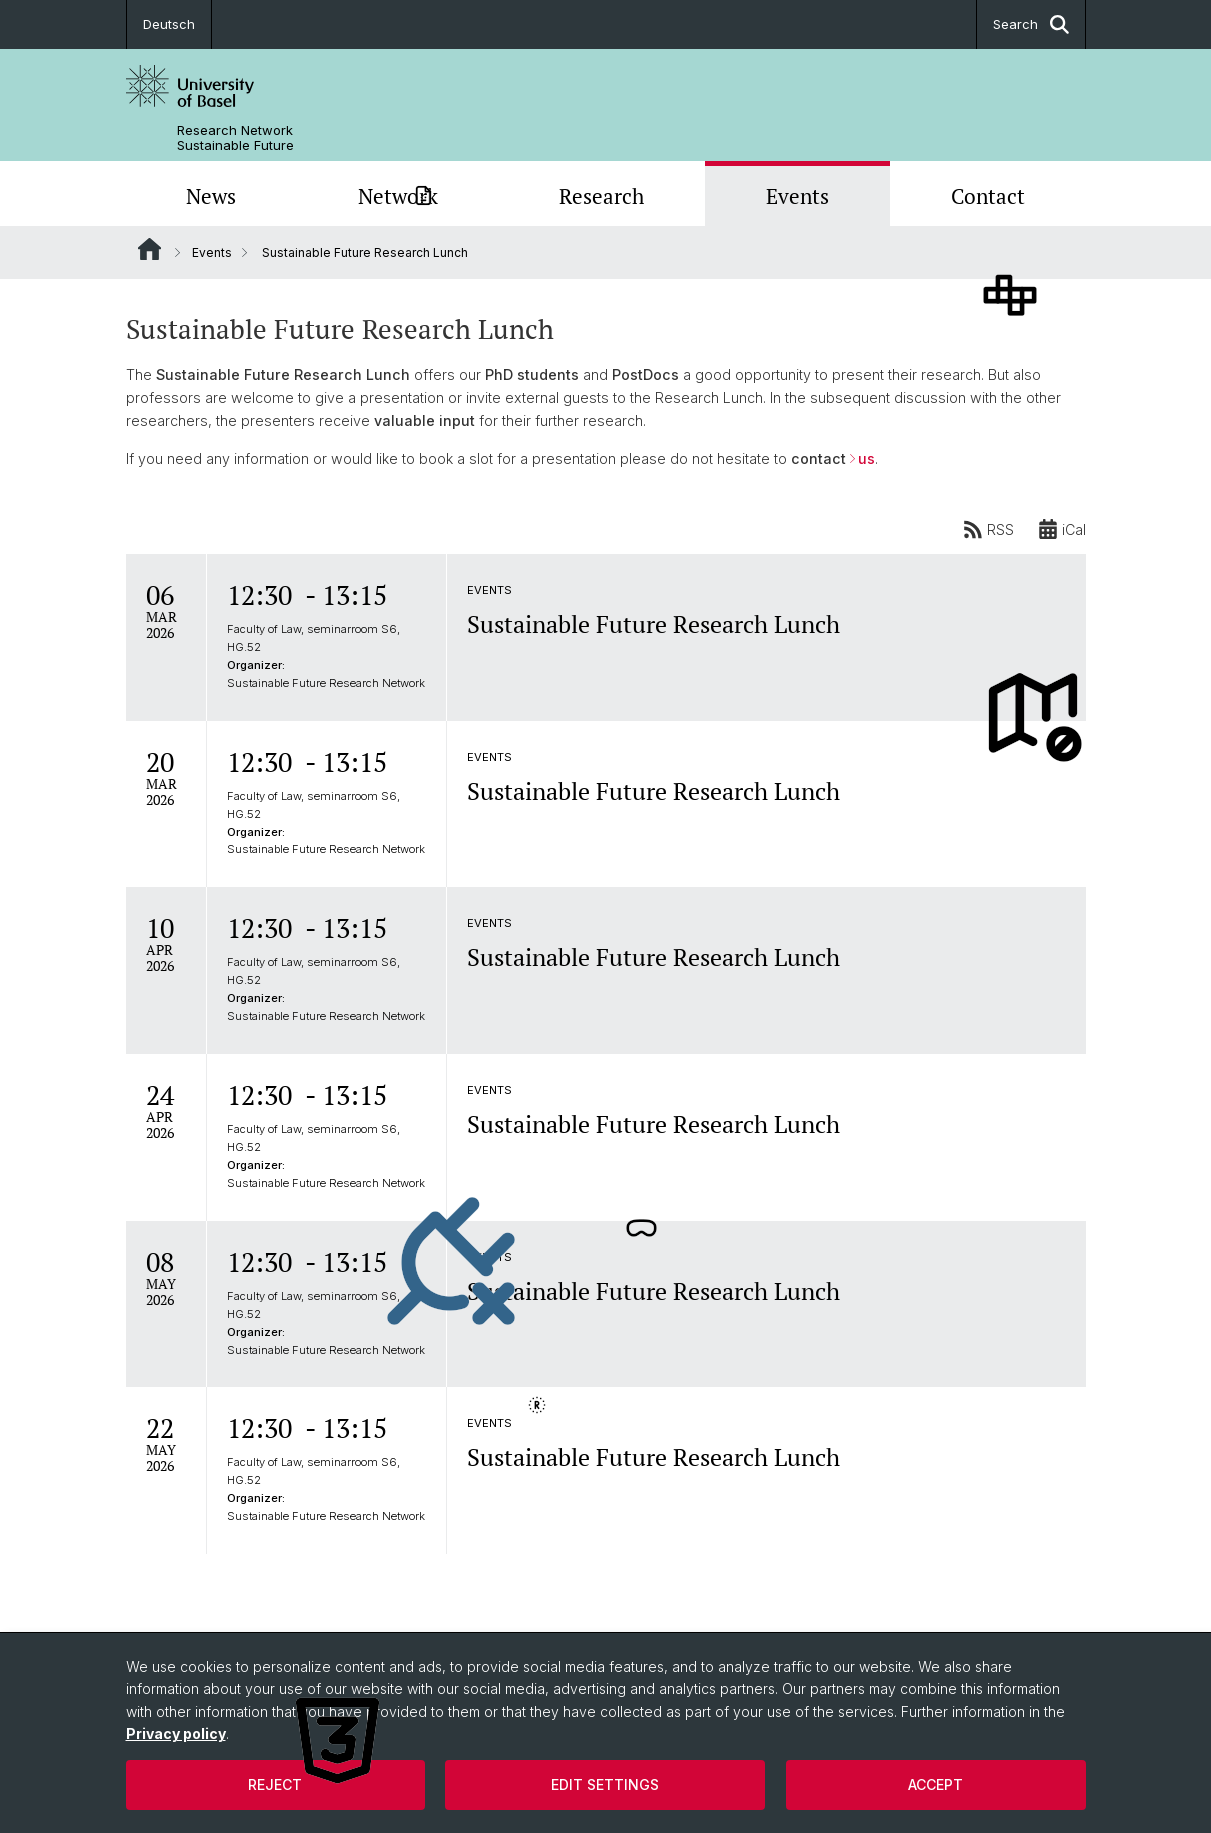  What do you see at coordinates (1010, 294) in the screenshot?
I see `view 3d model unfolded net` at bounding box center [1010, 294].